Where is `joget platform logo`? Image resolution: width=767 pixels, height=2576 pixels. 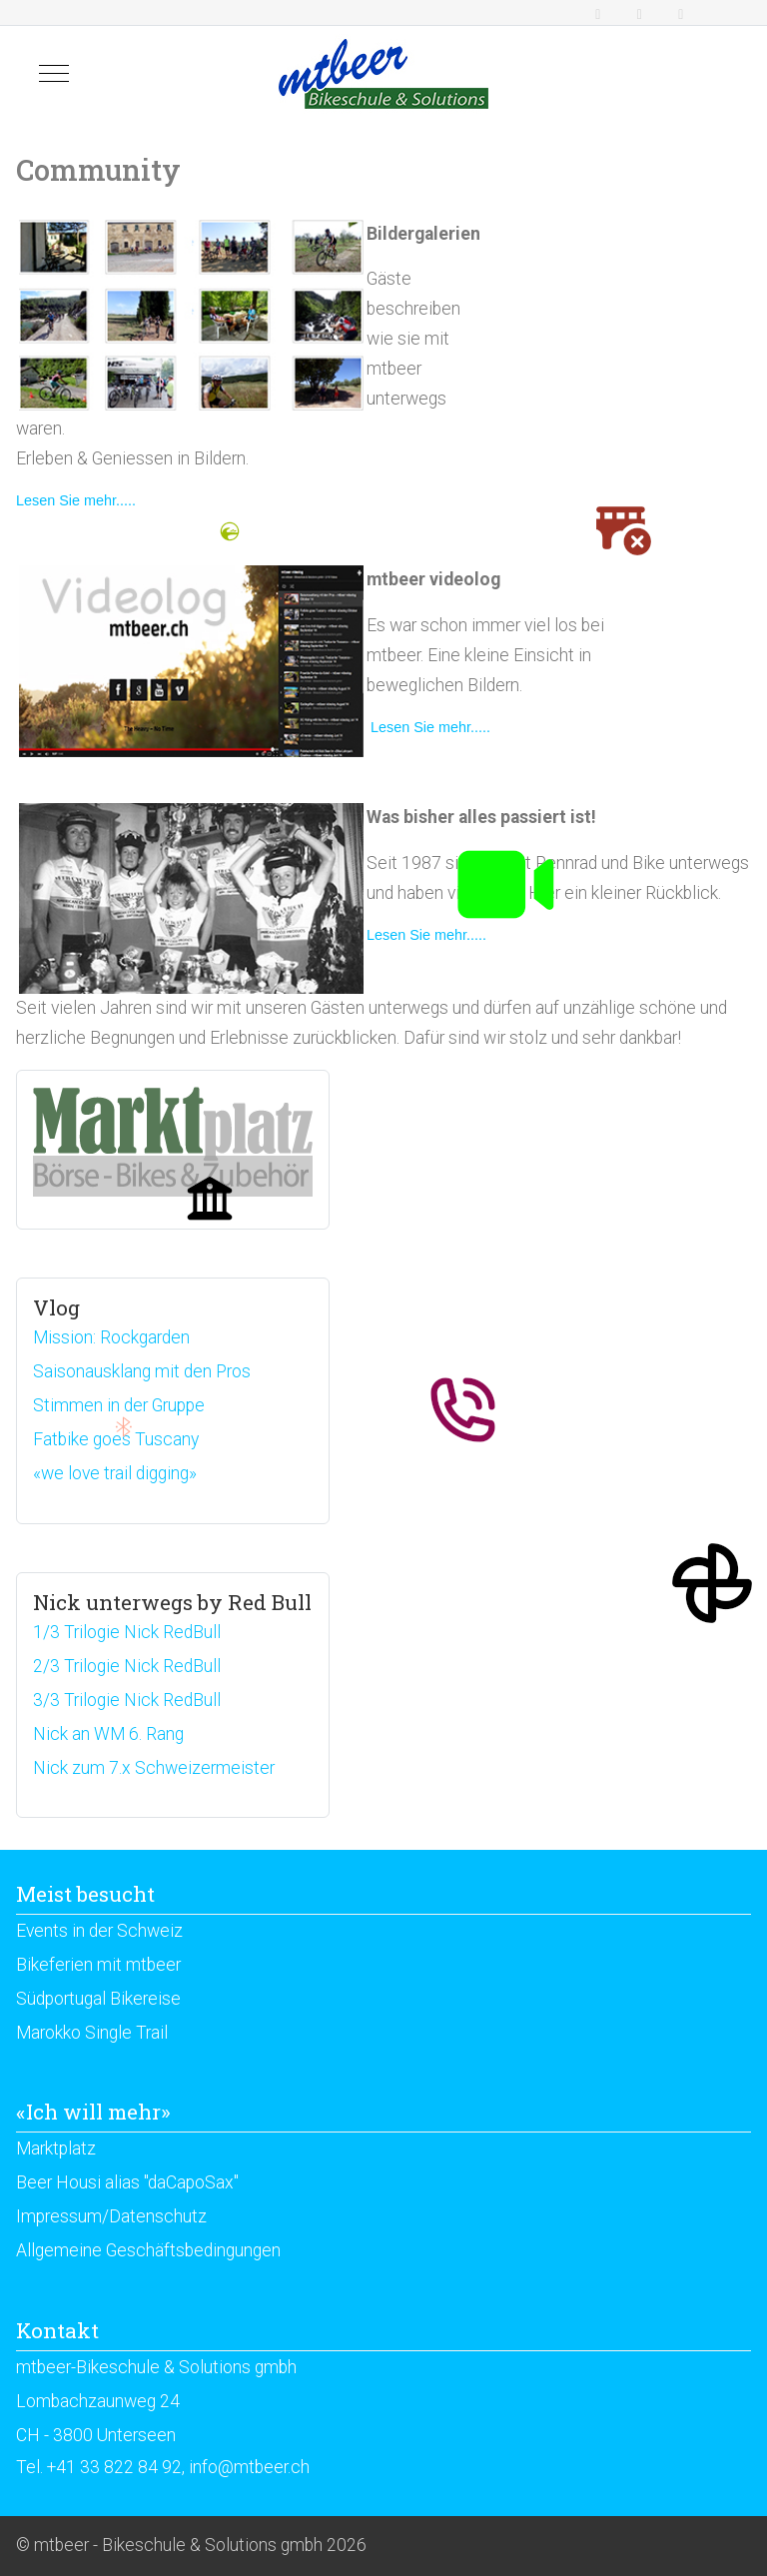
joget platform logo is located at coordinates (230, 531).